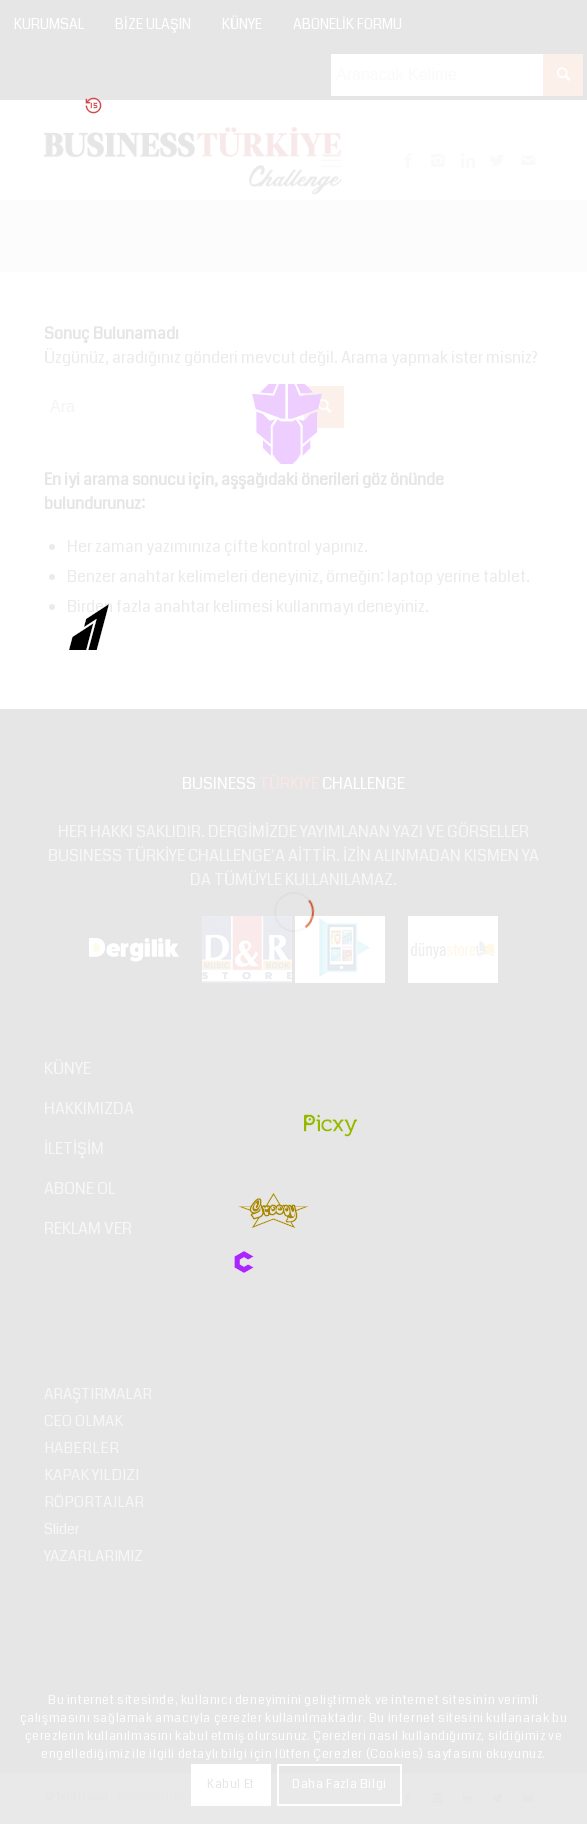 The image size is (587, 1824). I want to click on open the Picxy stock photography platform, so click(330, 1125).